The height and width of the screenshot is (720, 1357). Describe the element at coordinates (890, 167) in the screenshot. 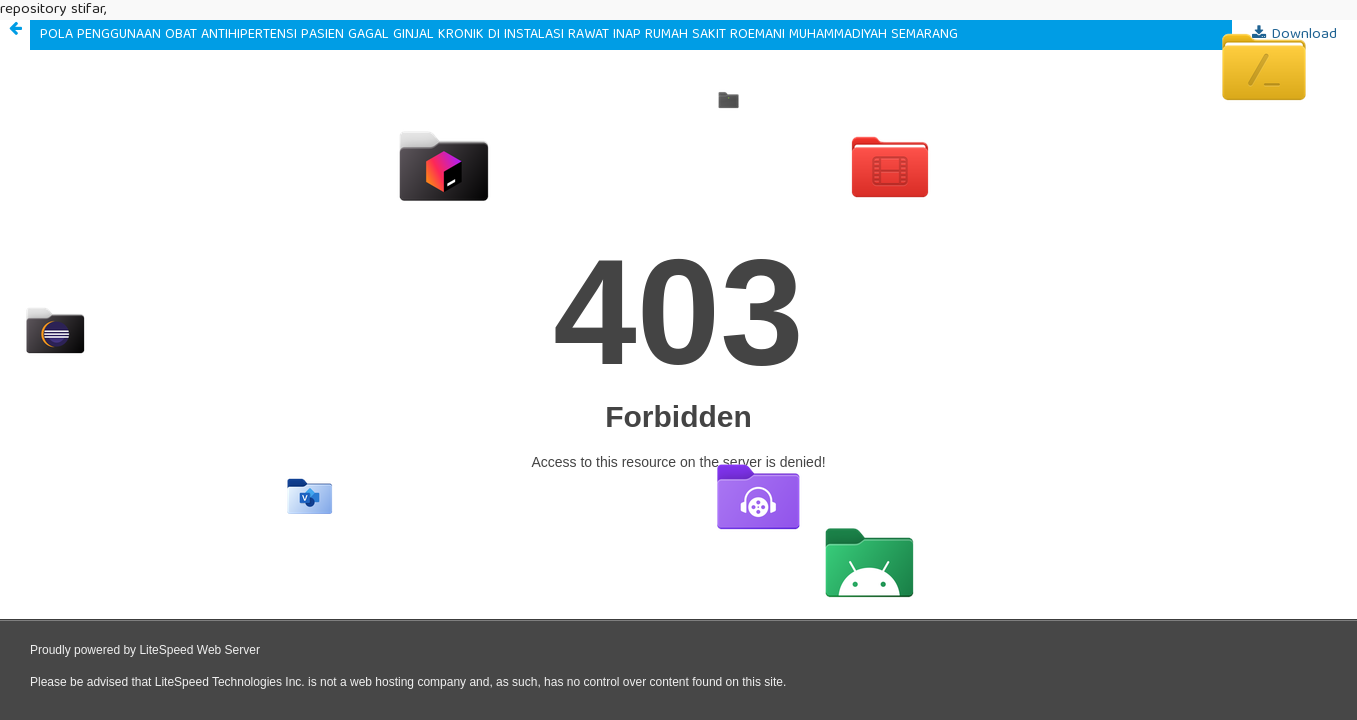

I see `open your videos folder` at that location.